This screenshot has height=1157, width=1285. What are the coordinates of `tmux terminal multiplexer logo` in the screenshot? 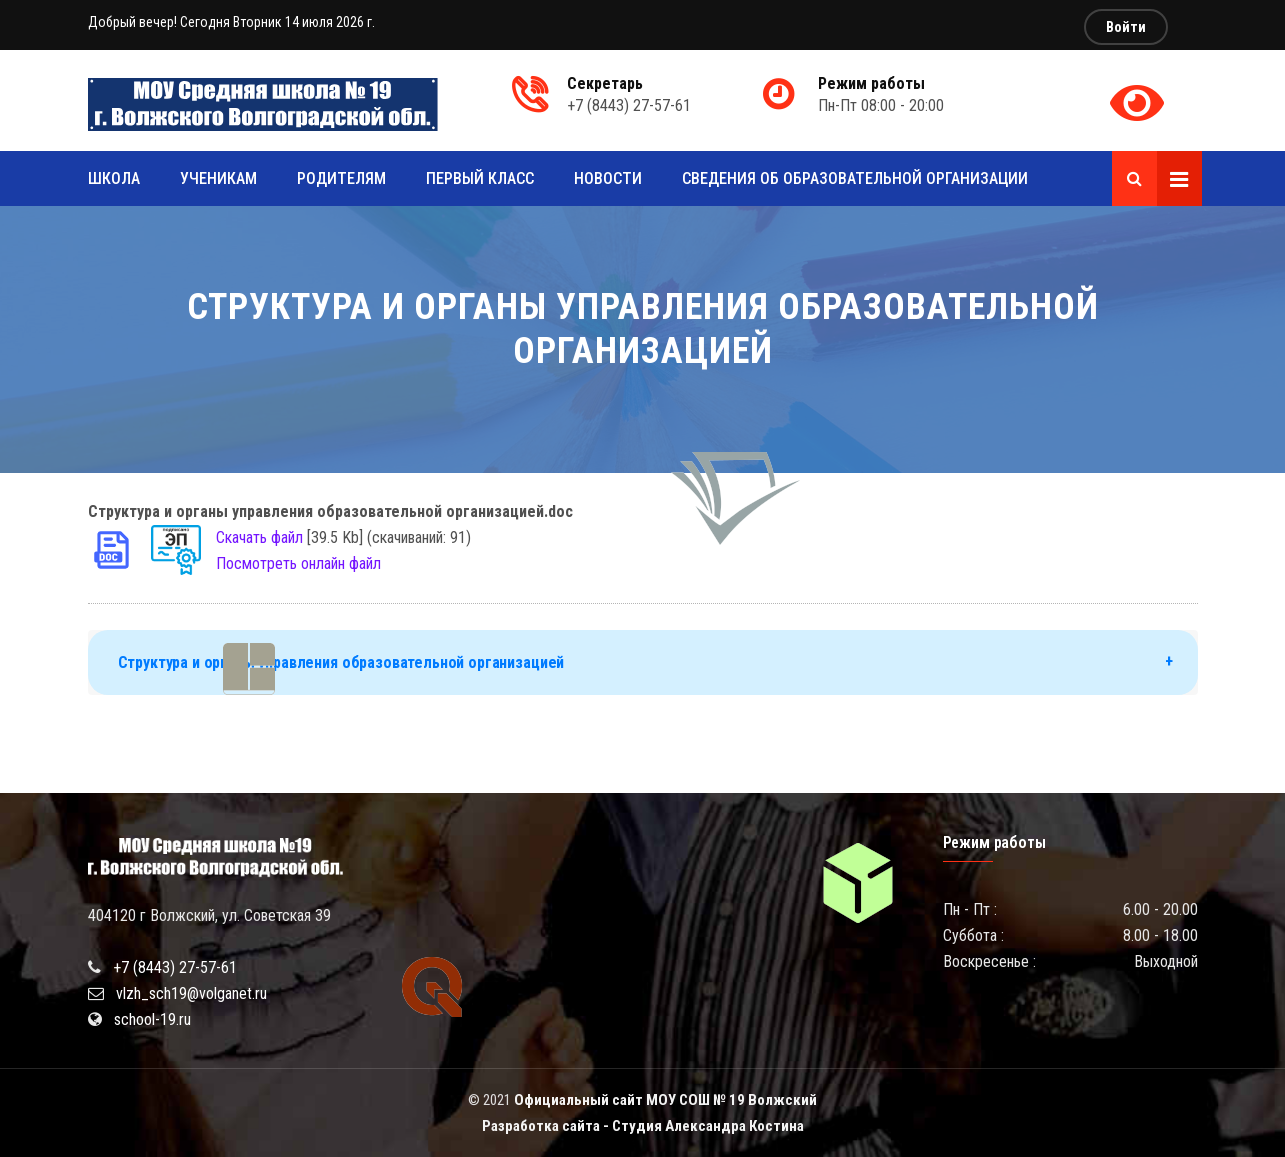 It's located at (249, 669).